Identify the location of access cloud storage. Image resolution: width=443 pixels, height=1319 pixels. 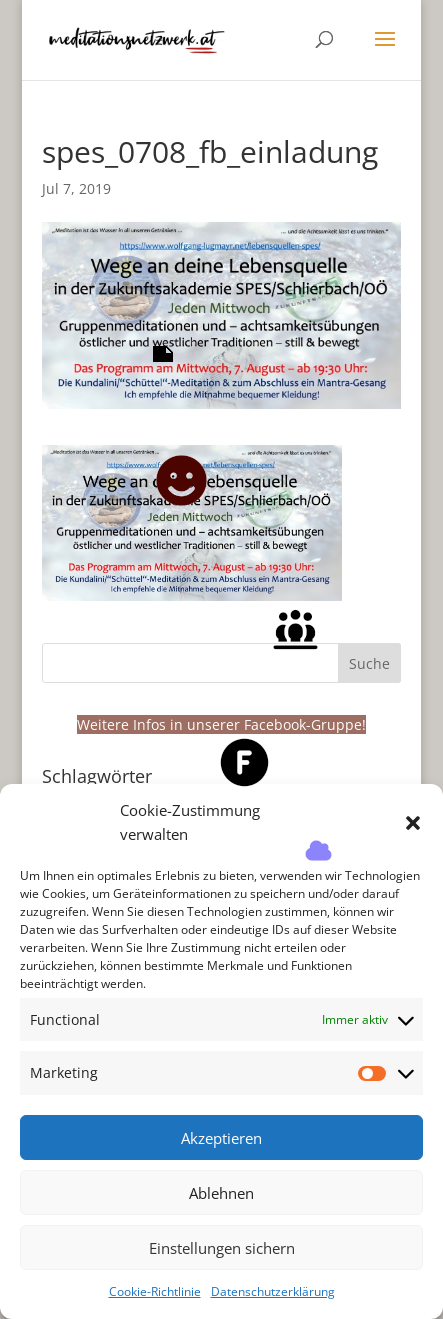
(318, 850).